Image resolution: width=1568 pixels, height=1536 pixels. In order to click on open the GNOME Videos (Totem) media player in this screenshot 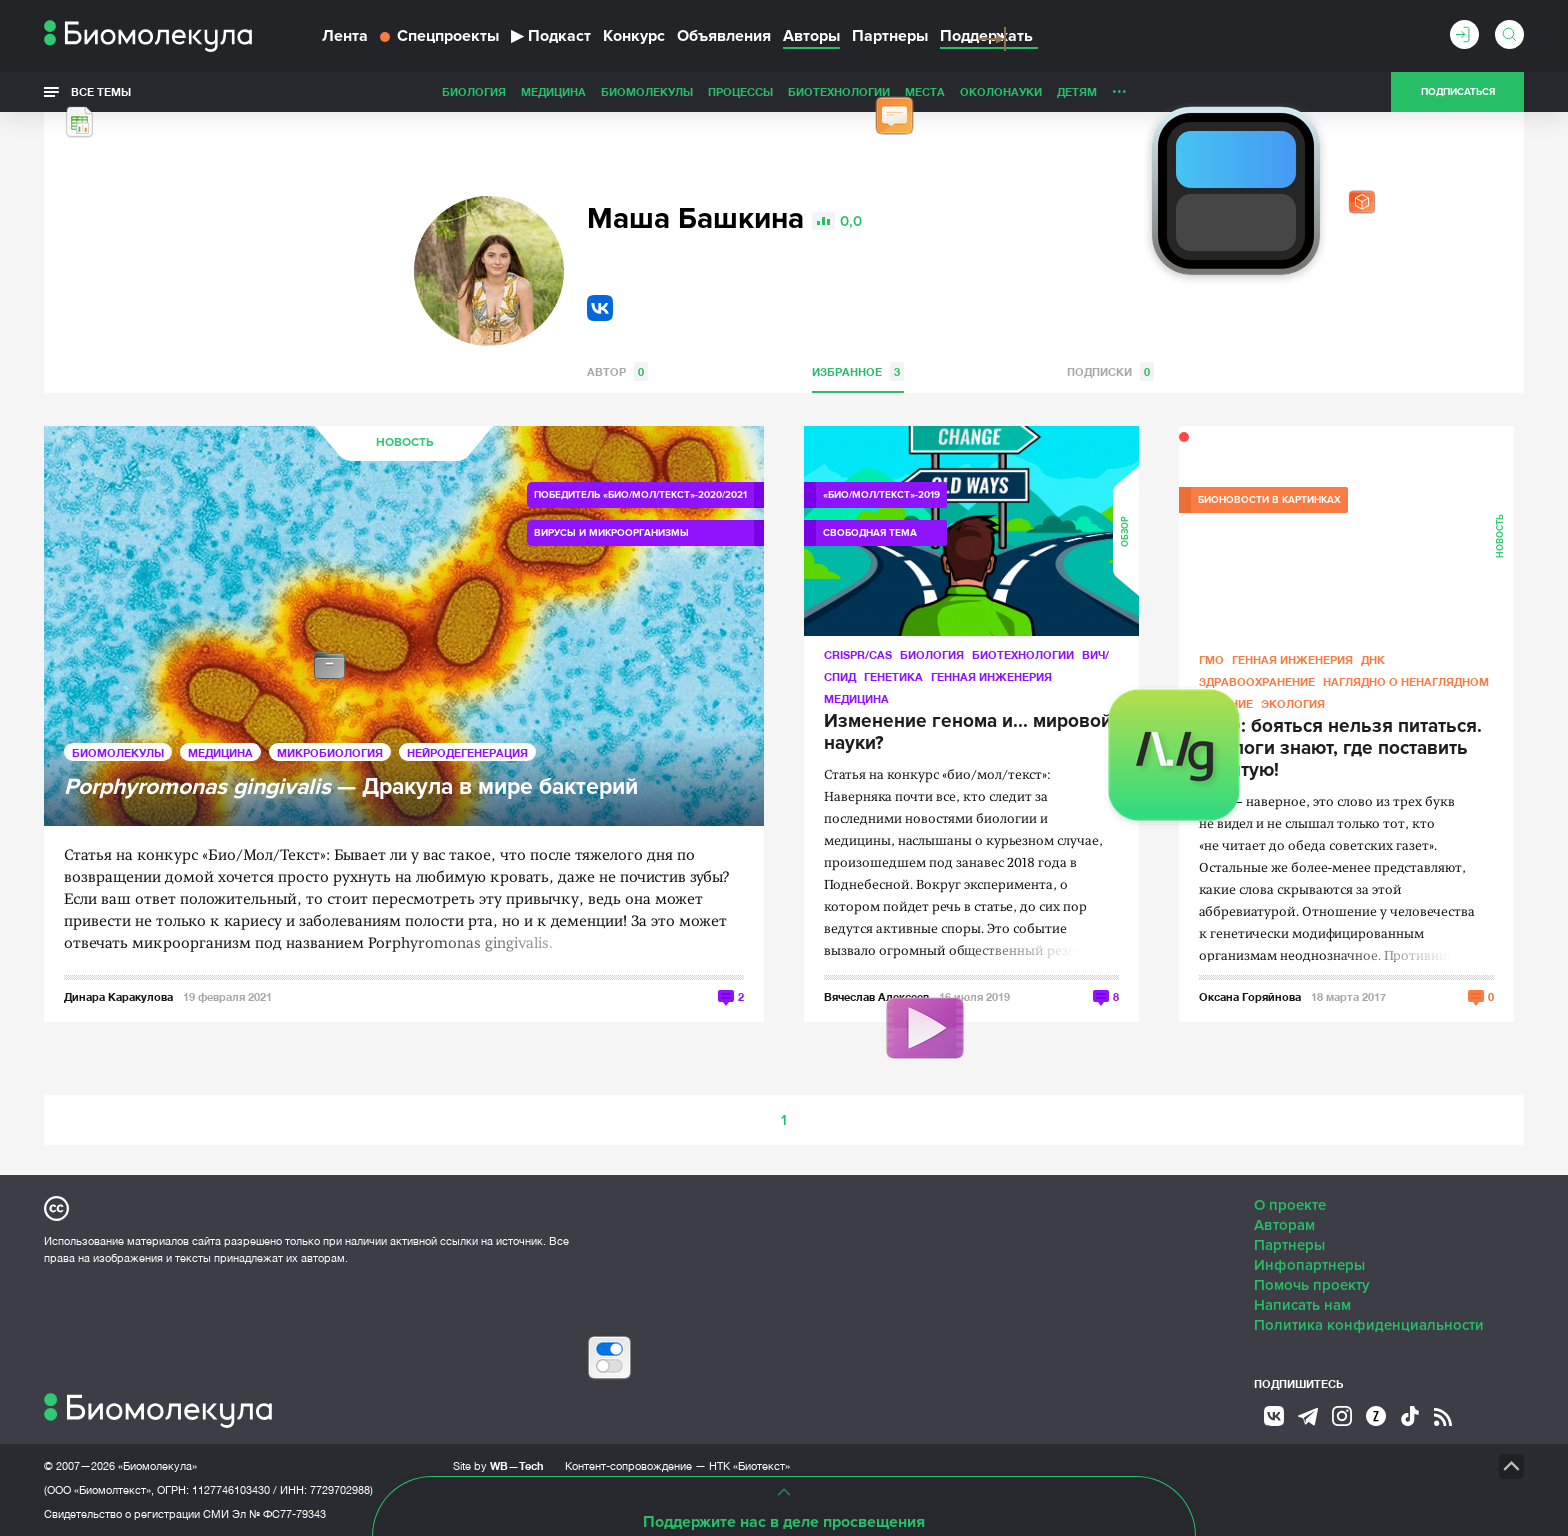, I will do `click(925, 1028)`.